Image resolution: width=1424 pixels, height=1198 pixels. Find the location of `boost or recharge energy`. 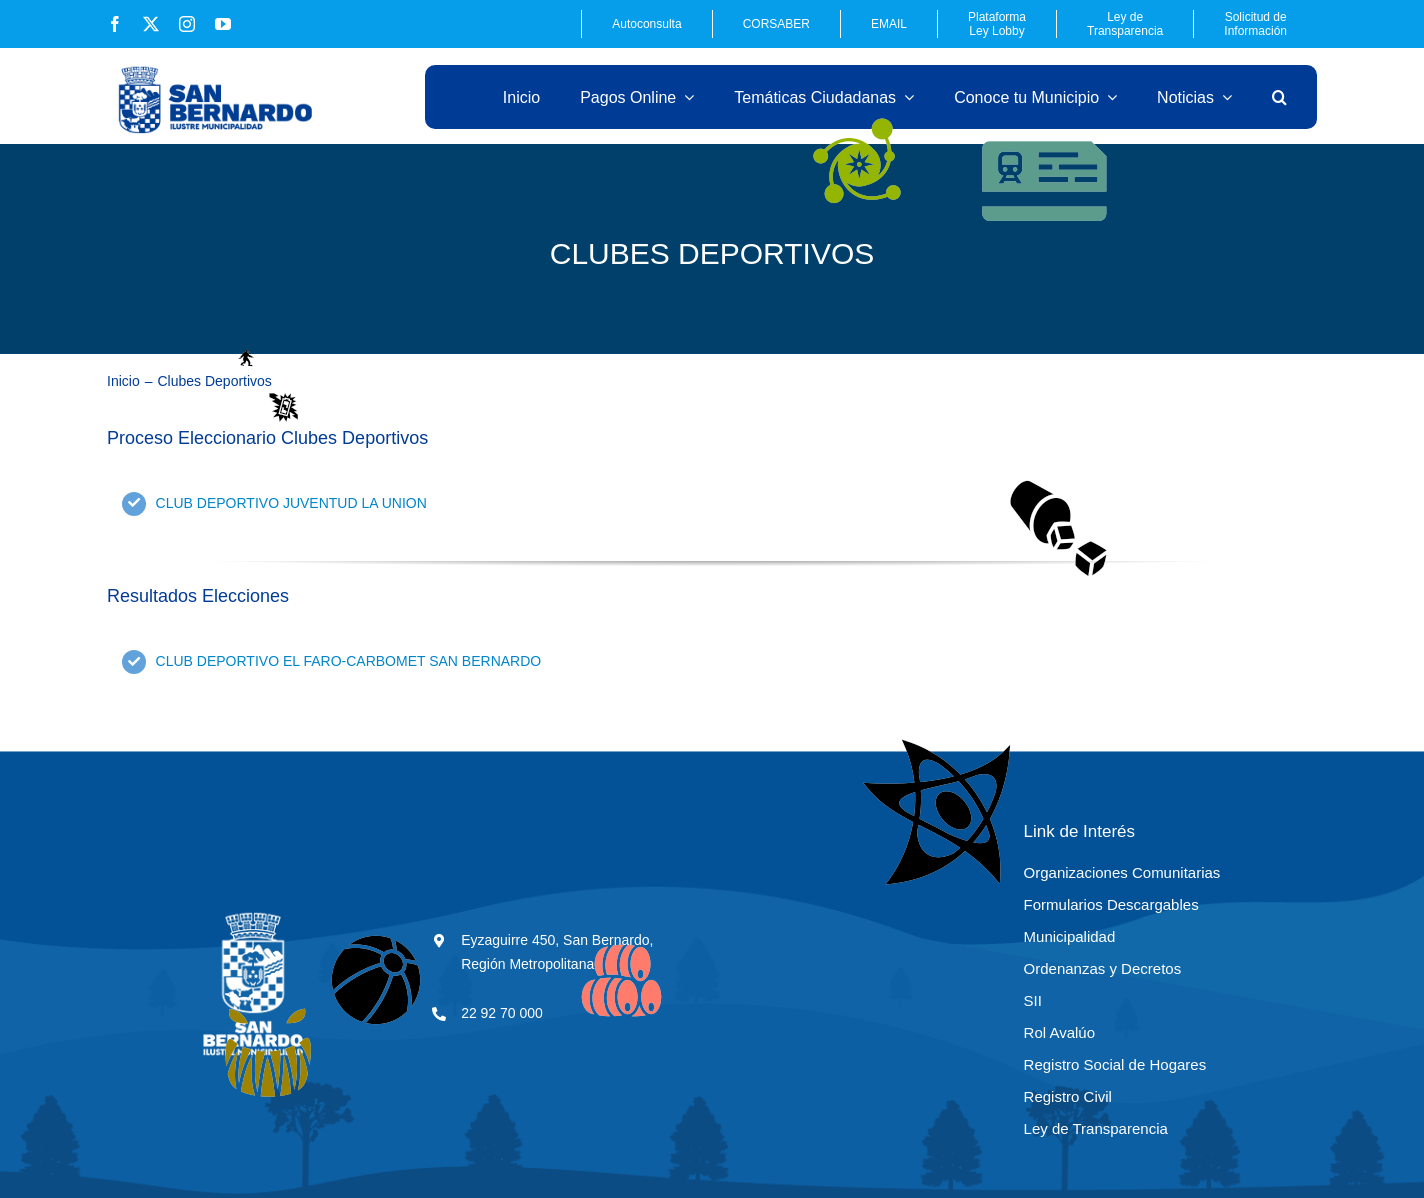

boost or recharge energy is located at coordinates (283, 407).